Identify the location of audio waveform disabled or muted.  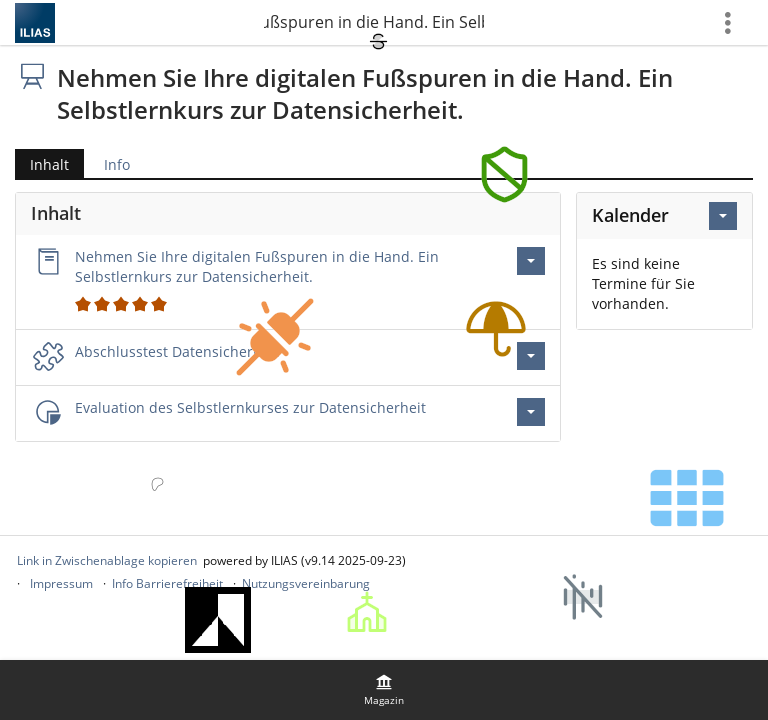
(583, 597).